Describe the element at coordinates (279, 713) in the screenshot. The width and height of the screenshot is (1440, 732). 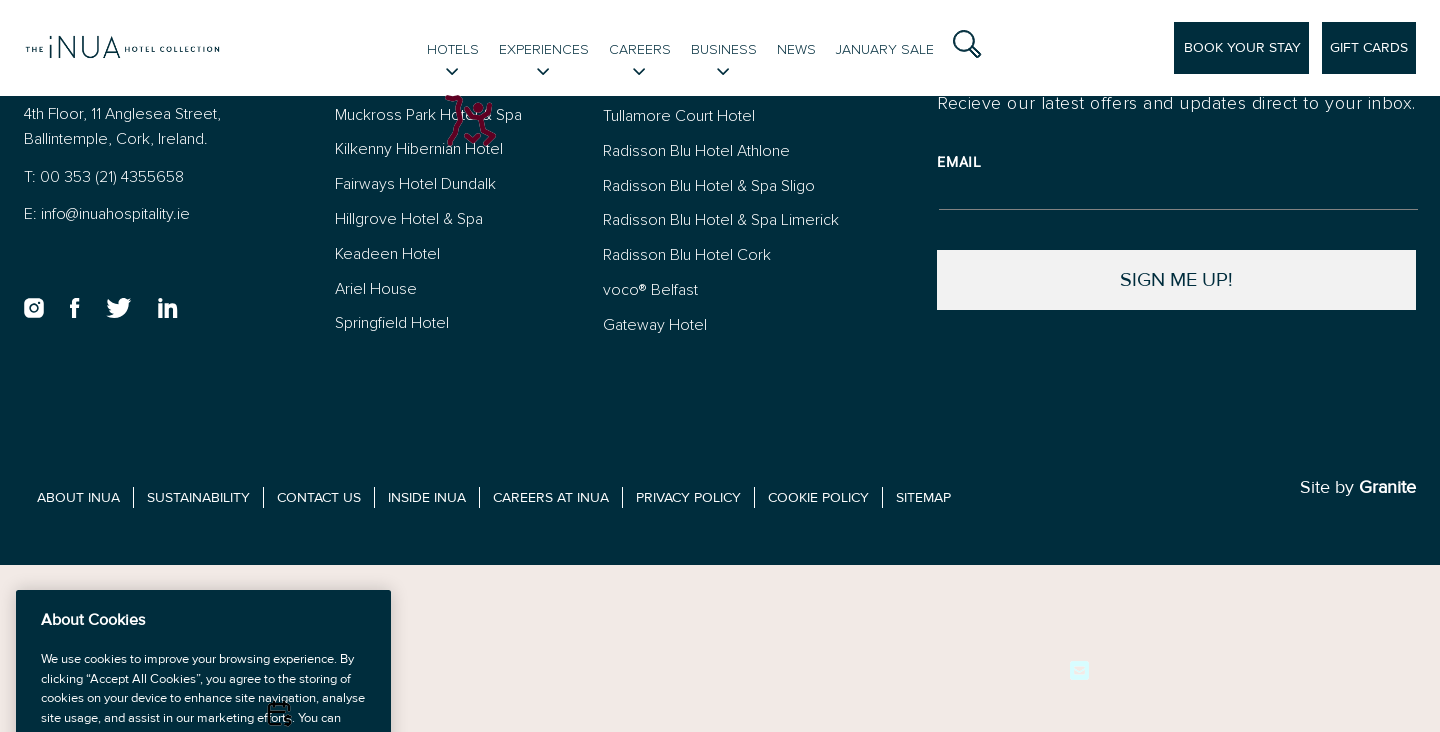
I see `view payment schedule or billing dates` at that location.